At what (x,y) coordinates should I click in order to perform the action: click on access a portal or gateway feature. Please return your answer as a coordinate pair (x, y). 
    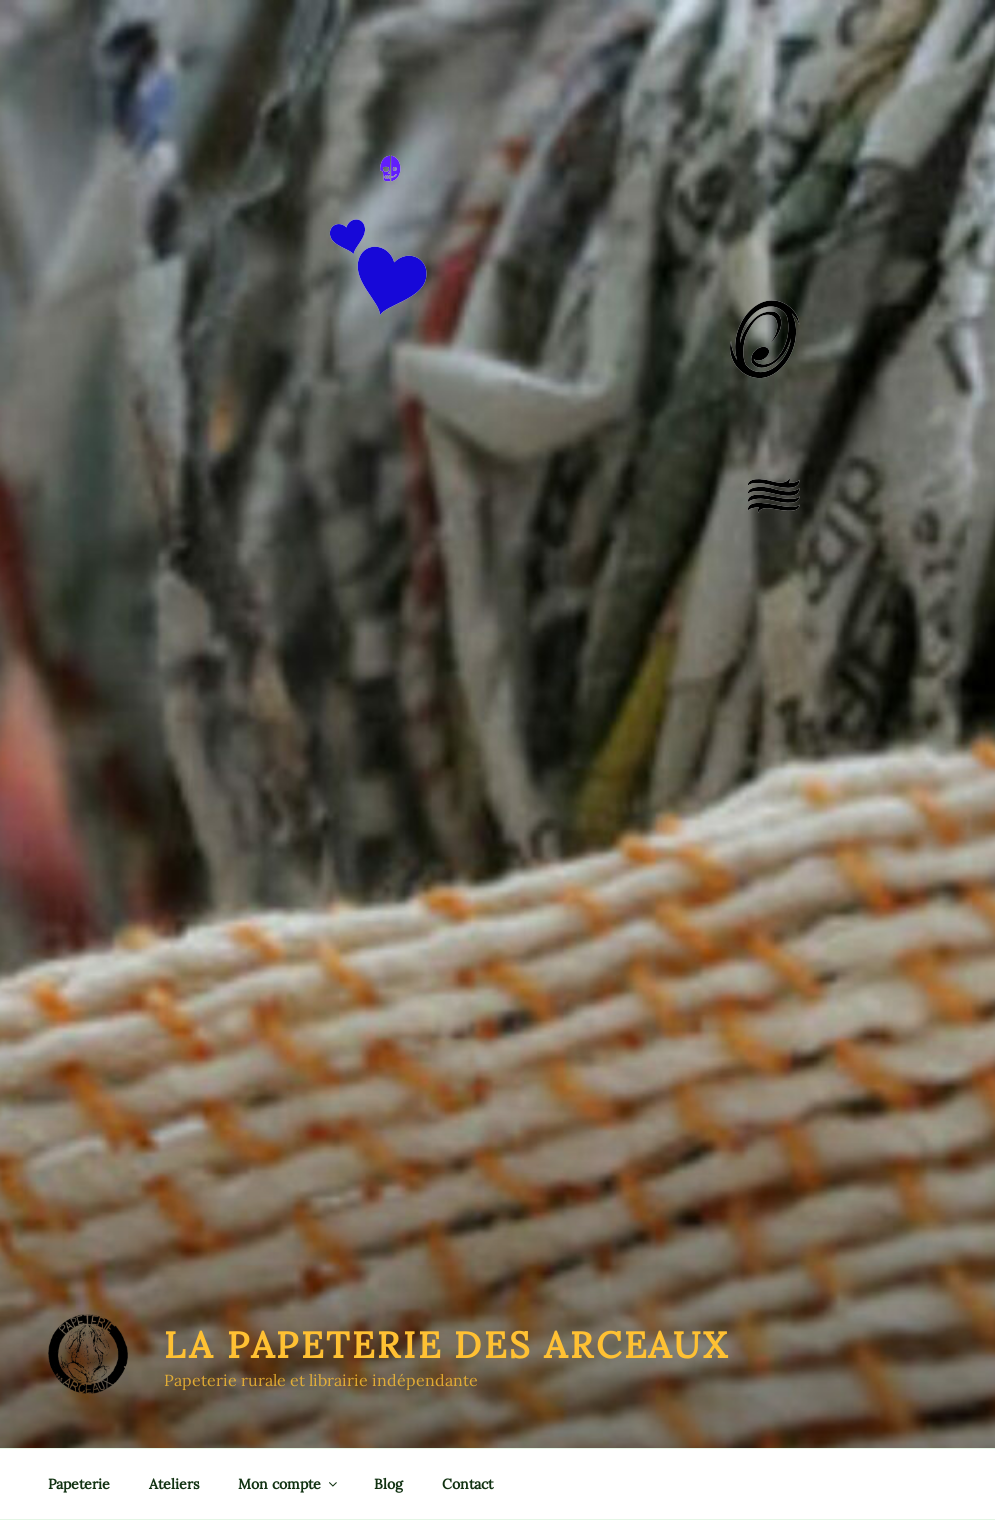
    Looking at the image, I should click on (764, 339).